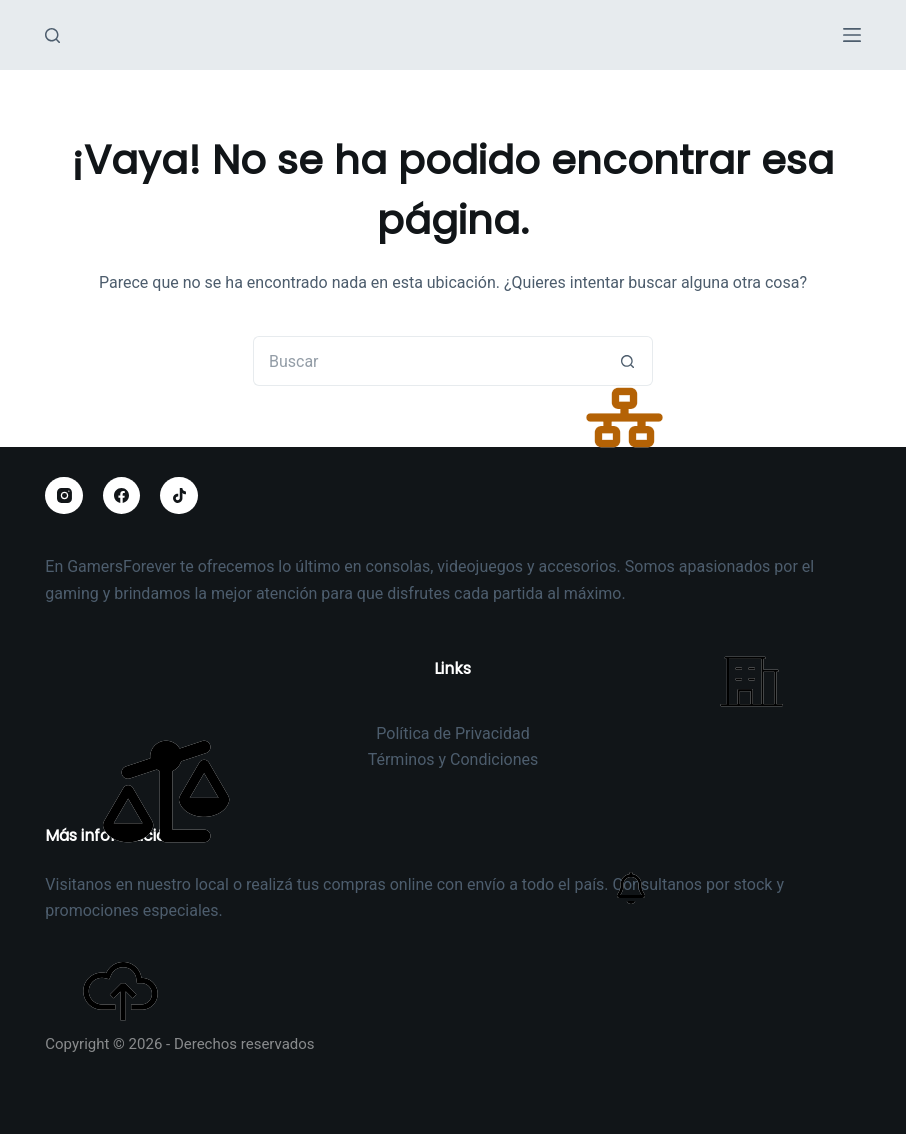  I want to click on view office or workplace location, so click(749, 681).